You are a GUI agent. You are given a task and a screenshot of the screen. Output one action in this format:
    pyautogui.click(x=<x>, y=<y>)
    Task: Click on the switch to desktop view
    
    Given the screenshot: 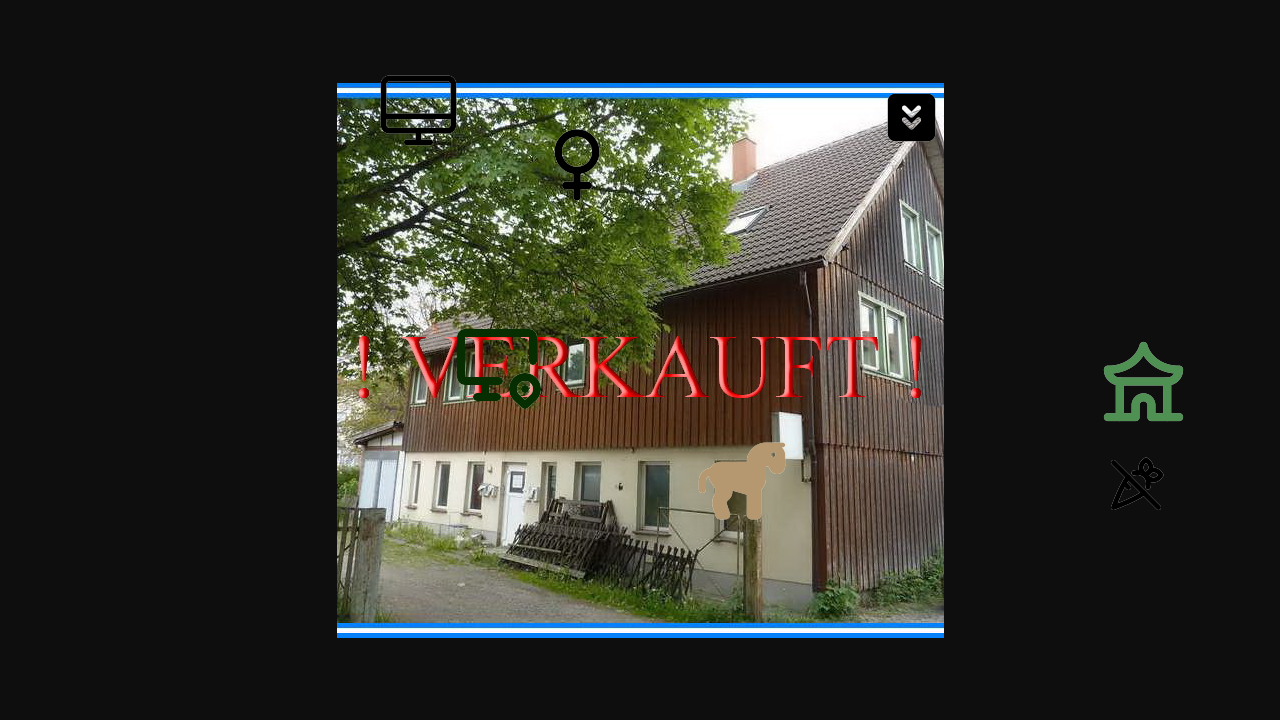 What is the action you would take?
    pyautogui.click(x=418, y=107)
    